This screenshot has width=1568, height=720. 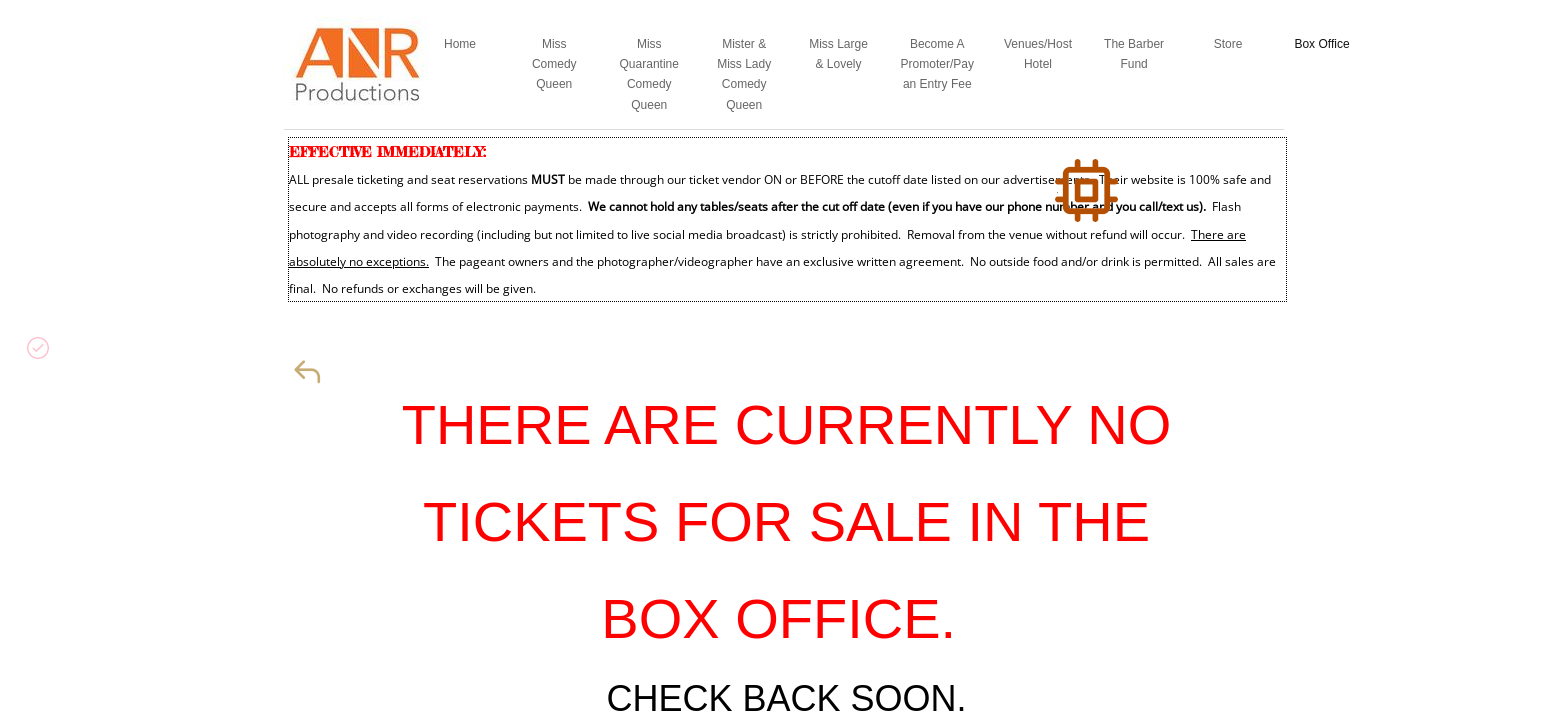 I want to click on reply to a message or comment, so click(x=307, y=372).